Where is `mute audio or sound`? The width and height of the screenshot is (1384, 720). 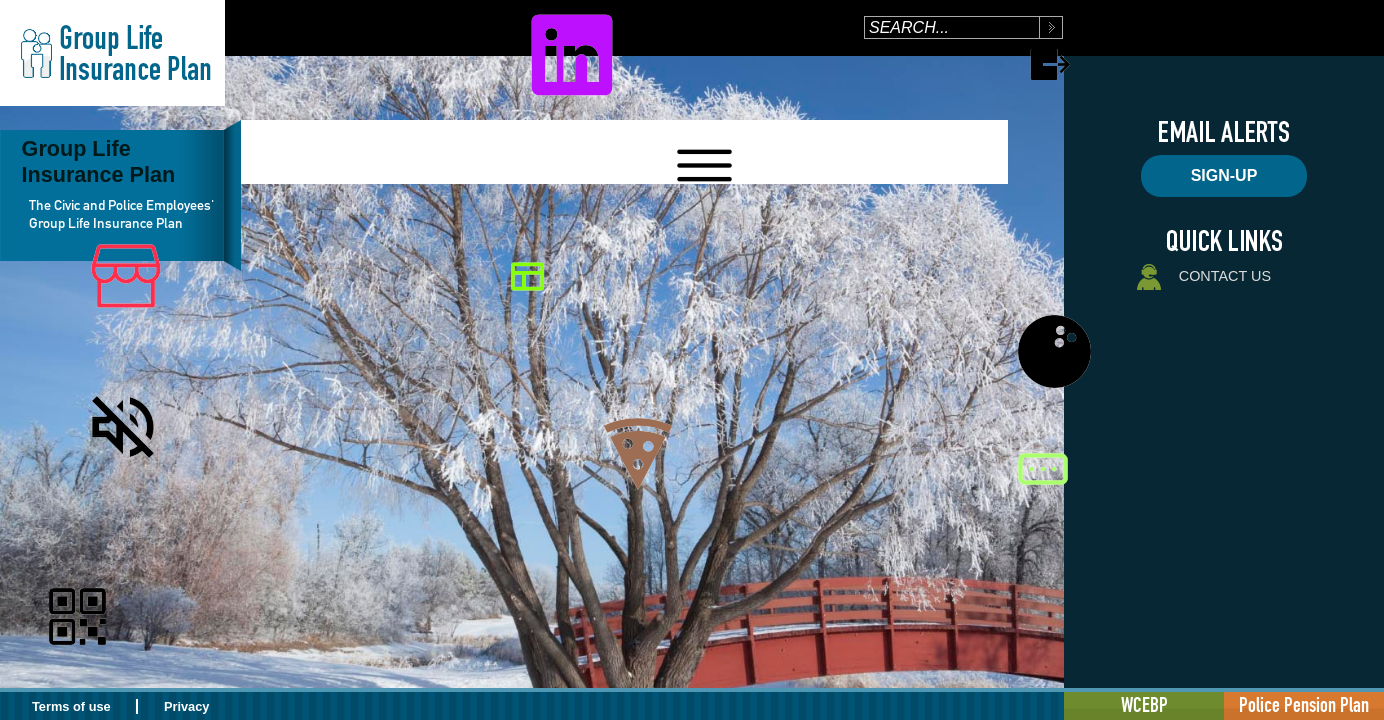 mute audio or sound is located at coordinates (123, 427).